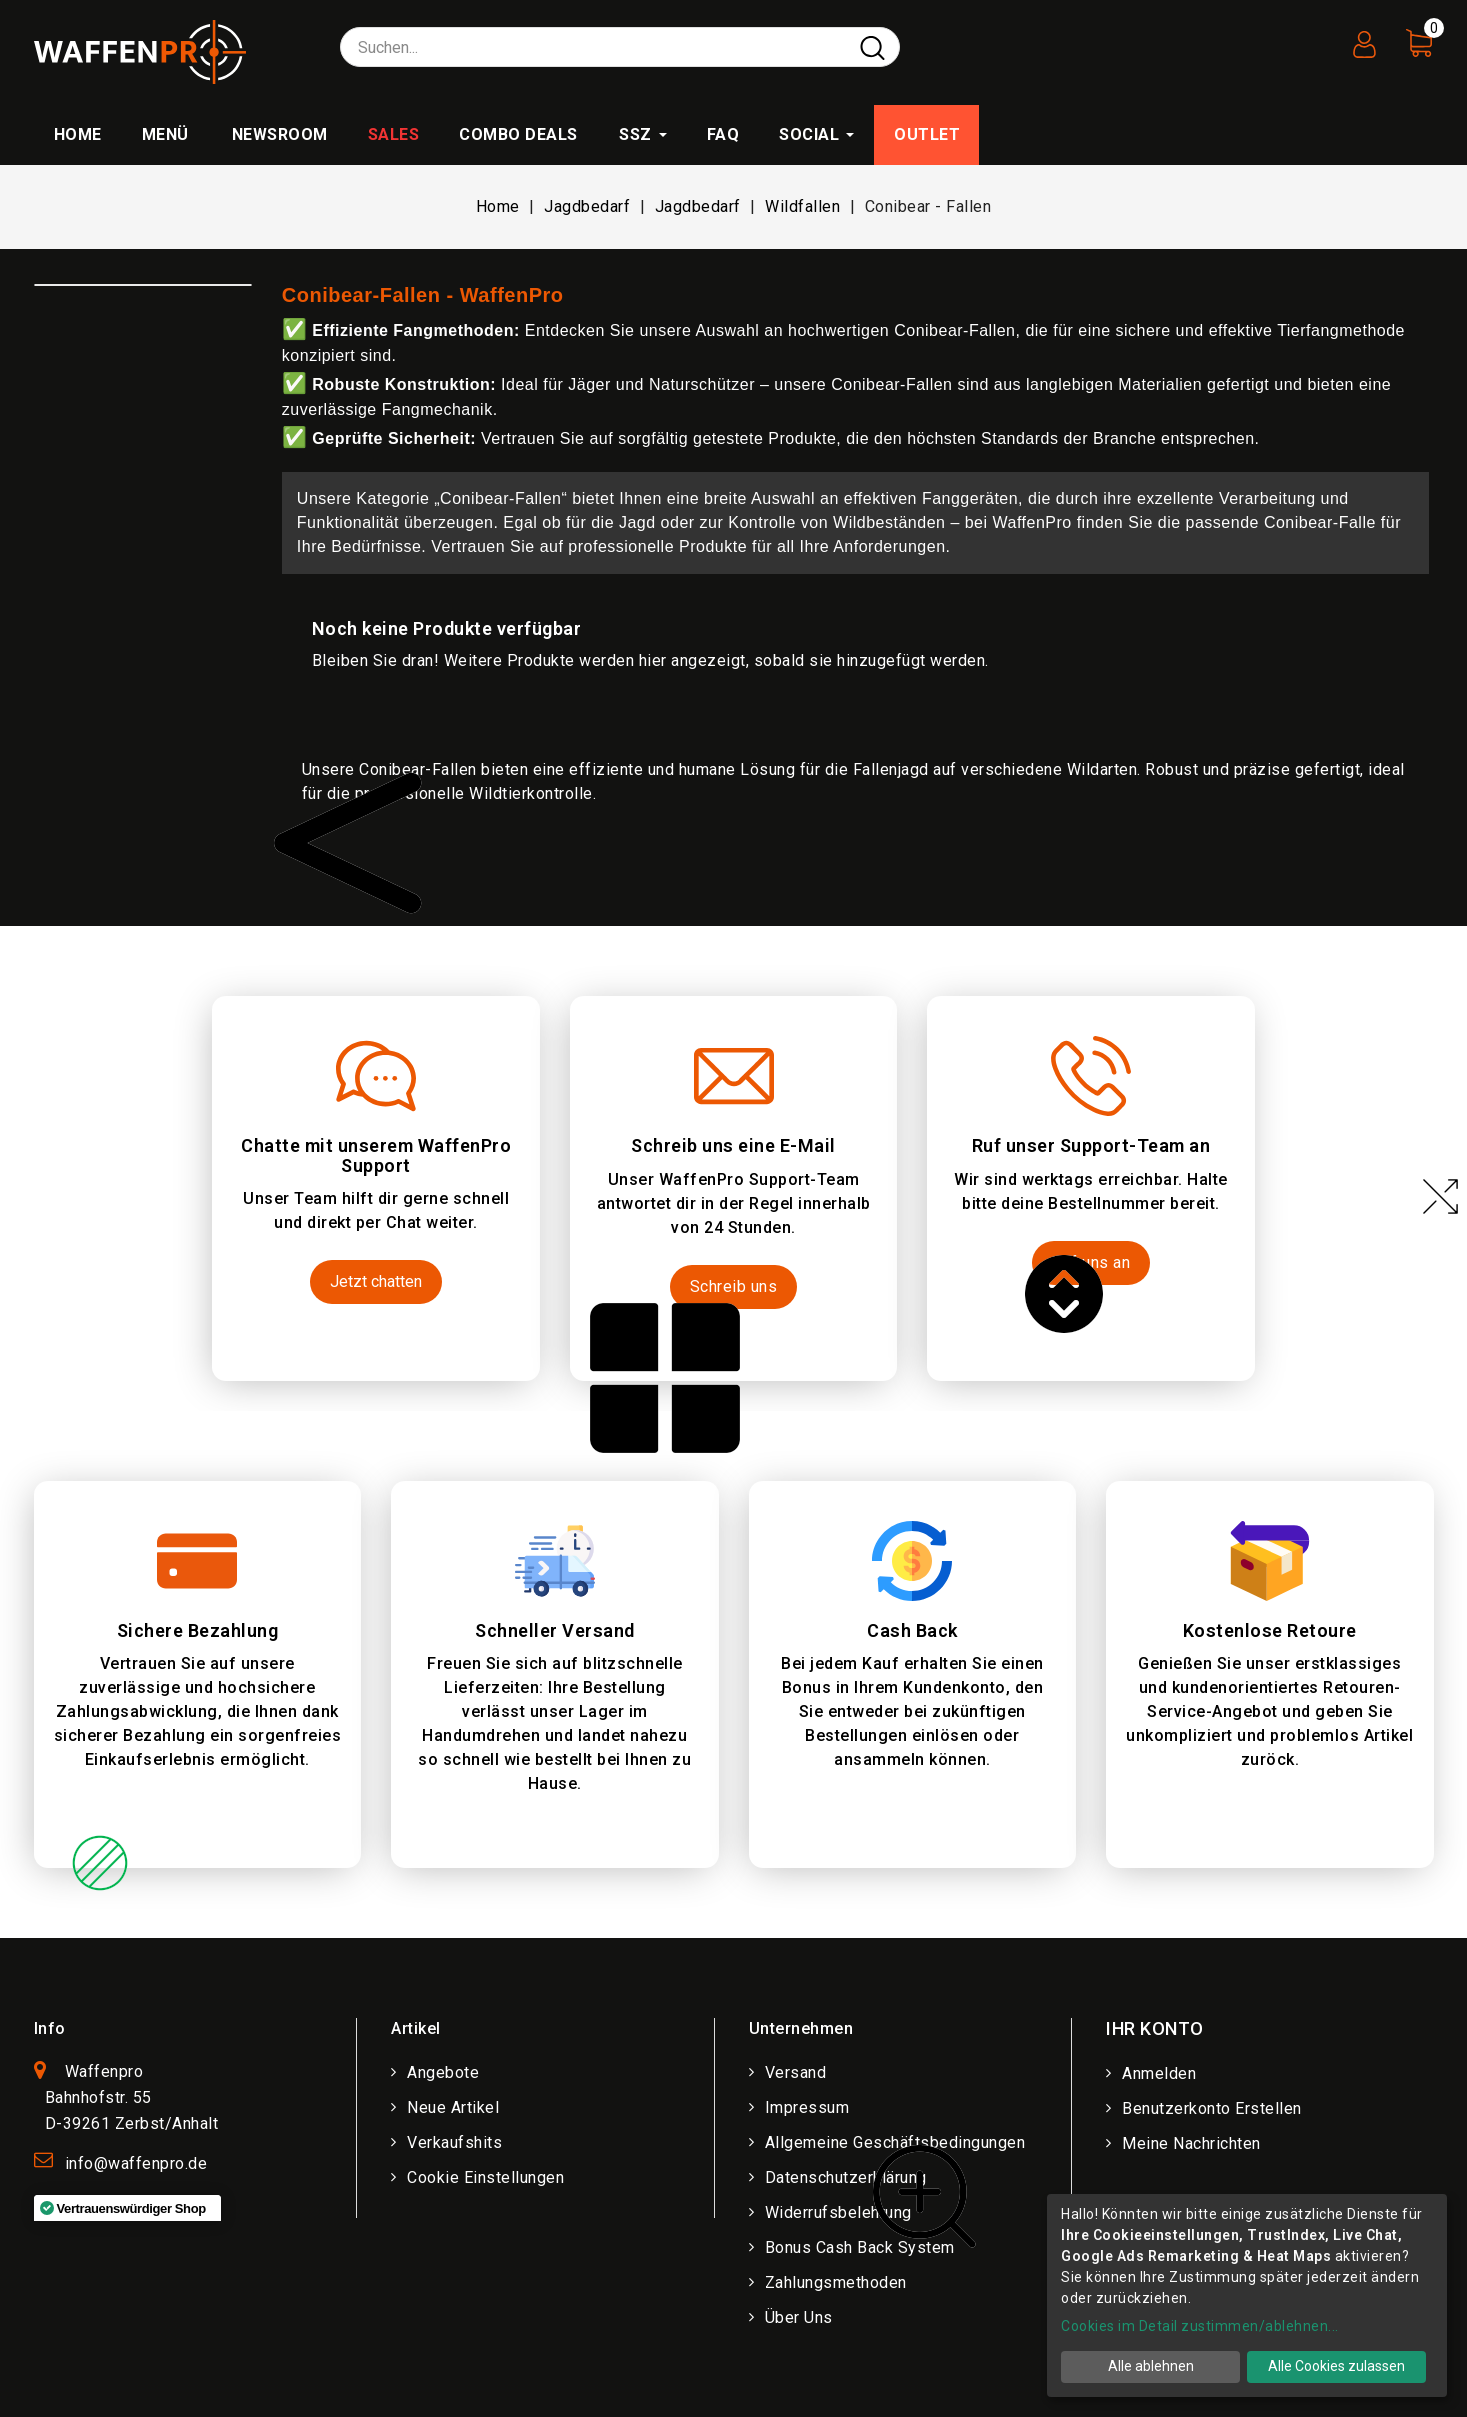 This screenshot has height=2417, width=1467. I want to click on go back to the previous screen, so click(351, 843).